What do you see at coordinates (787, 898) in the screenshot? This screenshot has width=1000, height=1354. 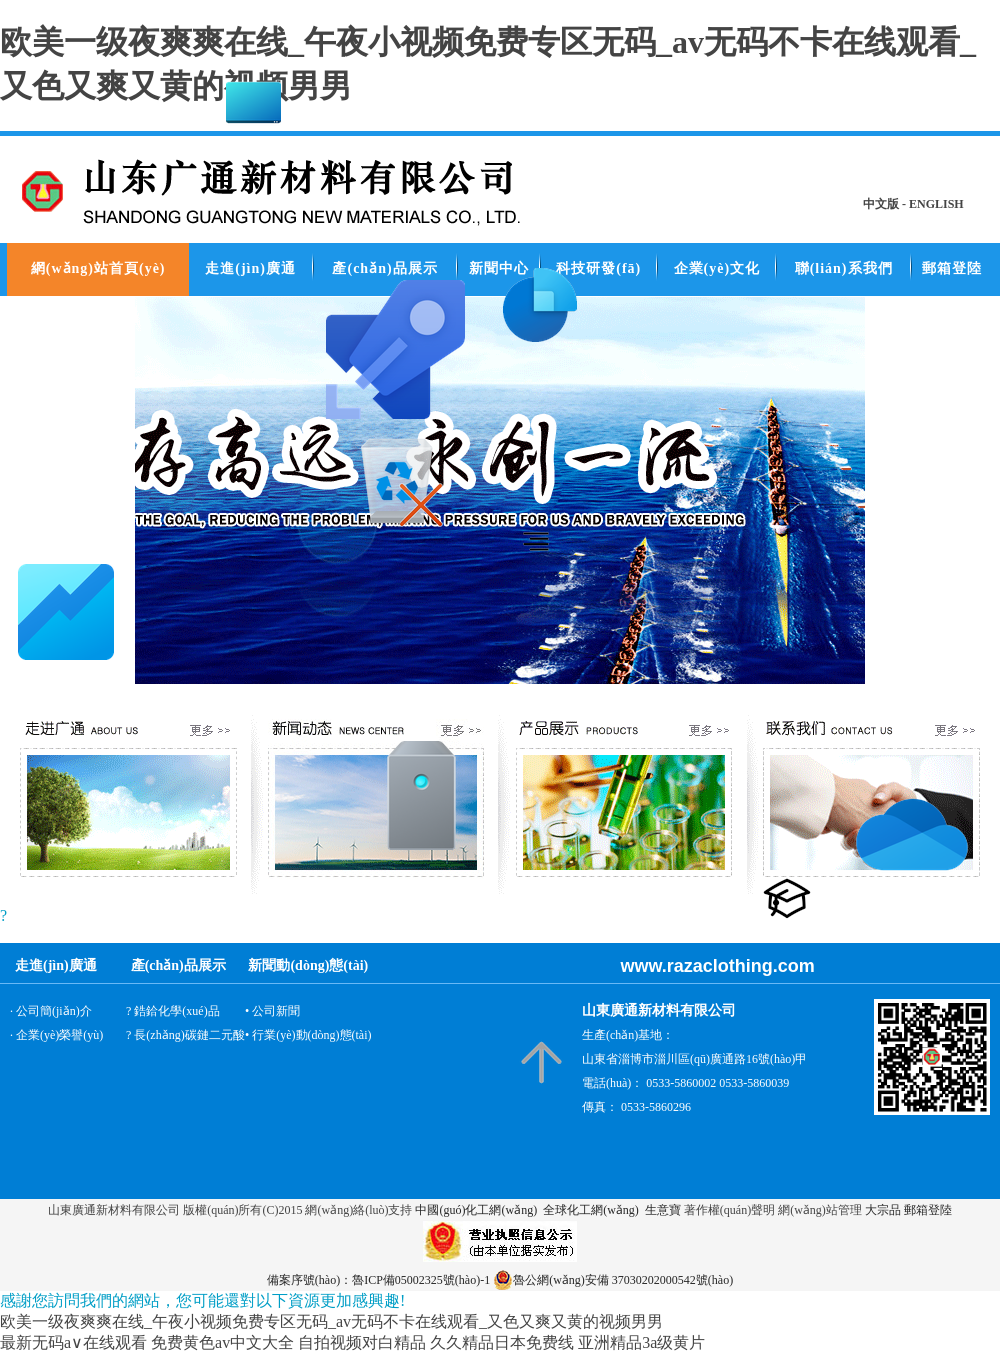 I see `access education or learning features` at bounding box center [787, 898].